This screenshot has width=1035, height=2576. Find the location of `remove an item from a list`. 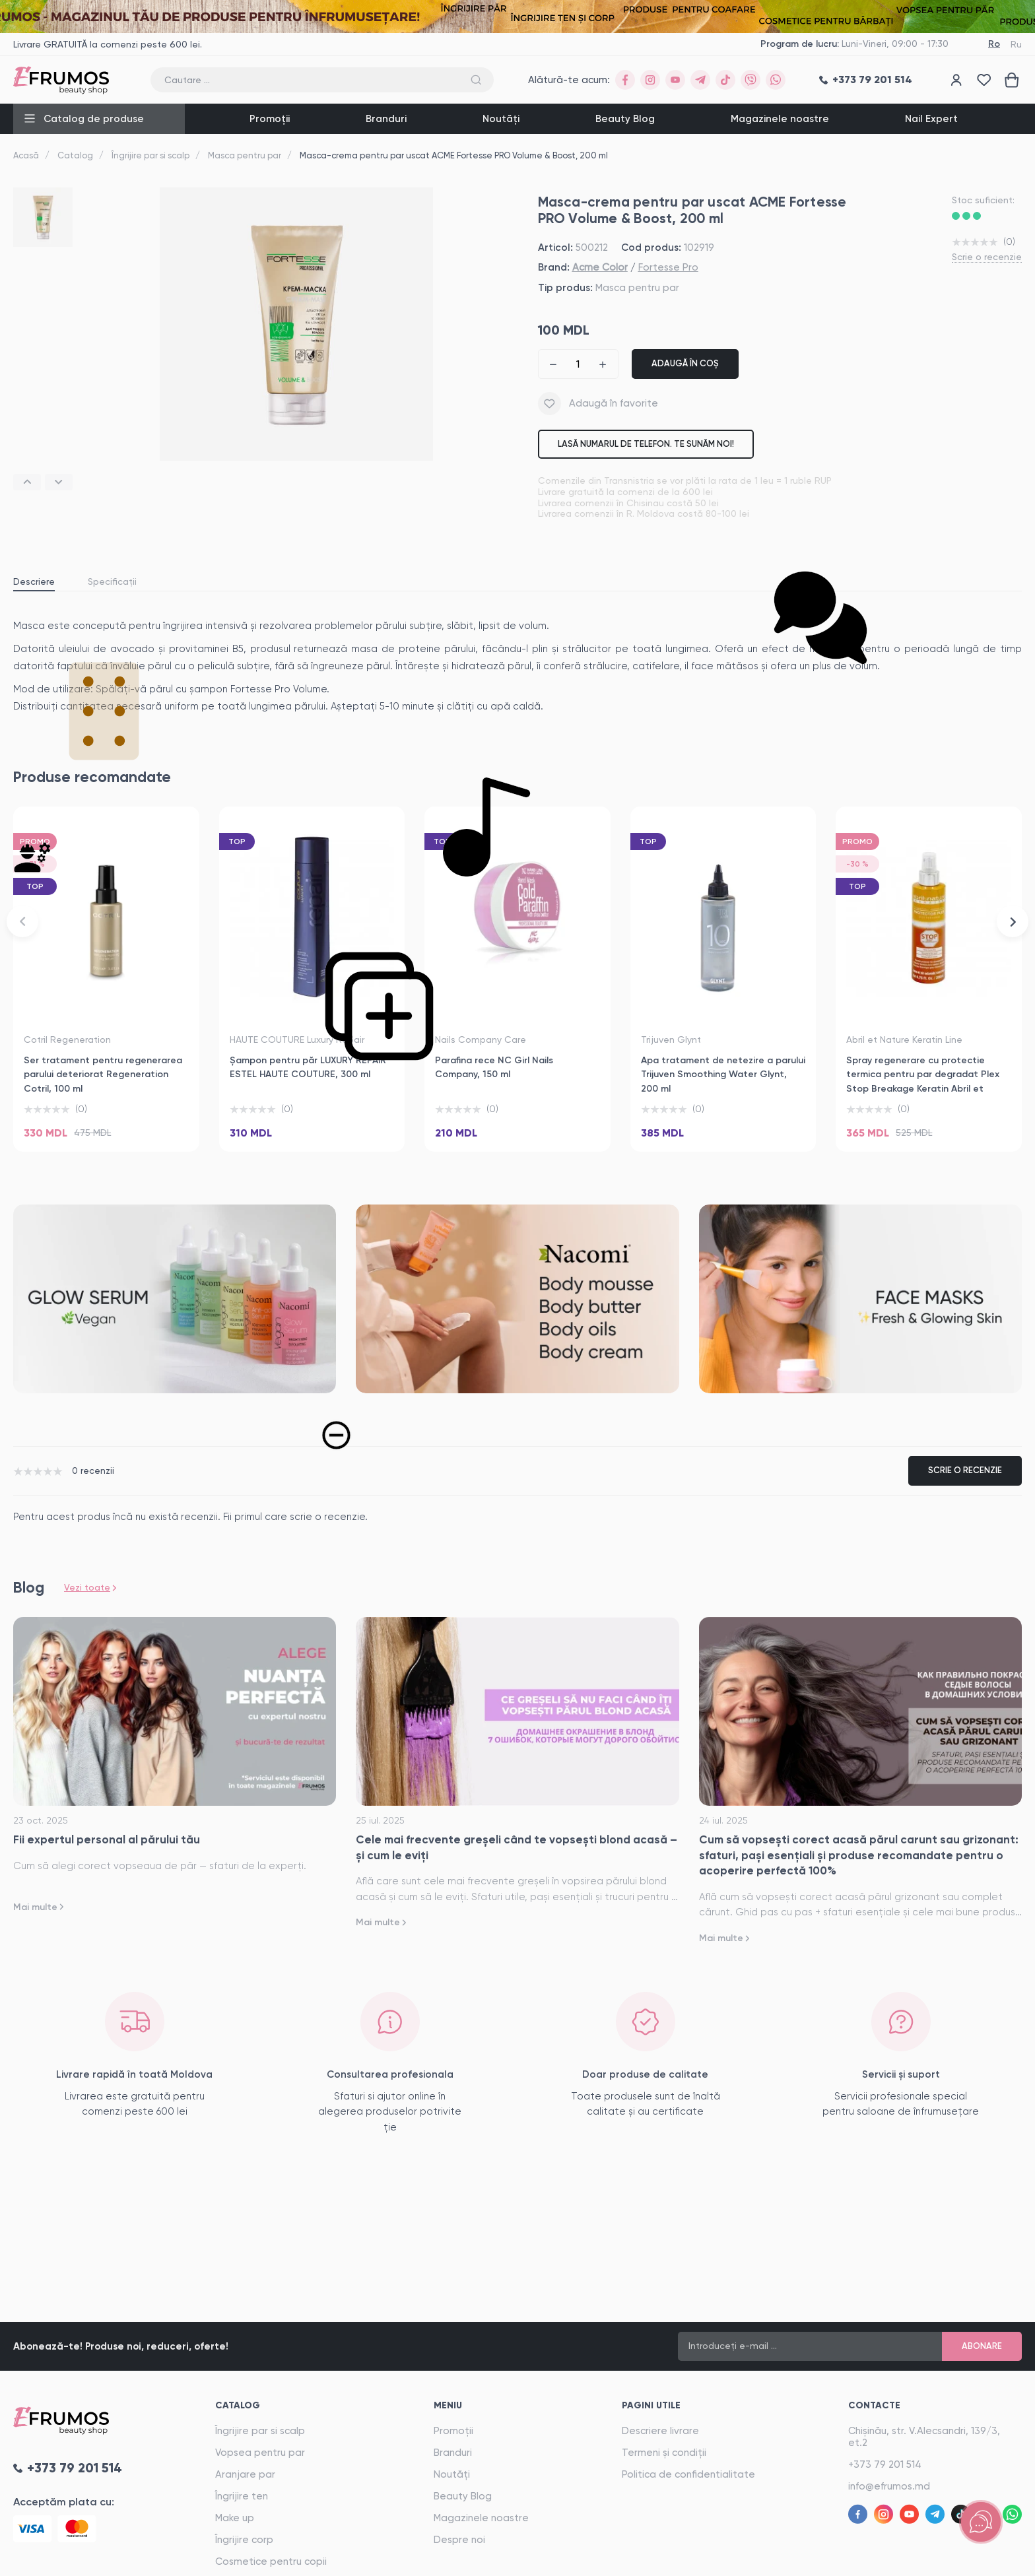

remove an item from a list is located at coordinates (336, 1435).